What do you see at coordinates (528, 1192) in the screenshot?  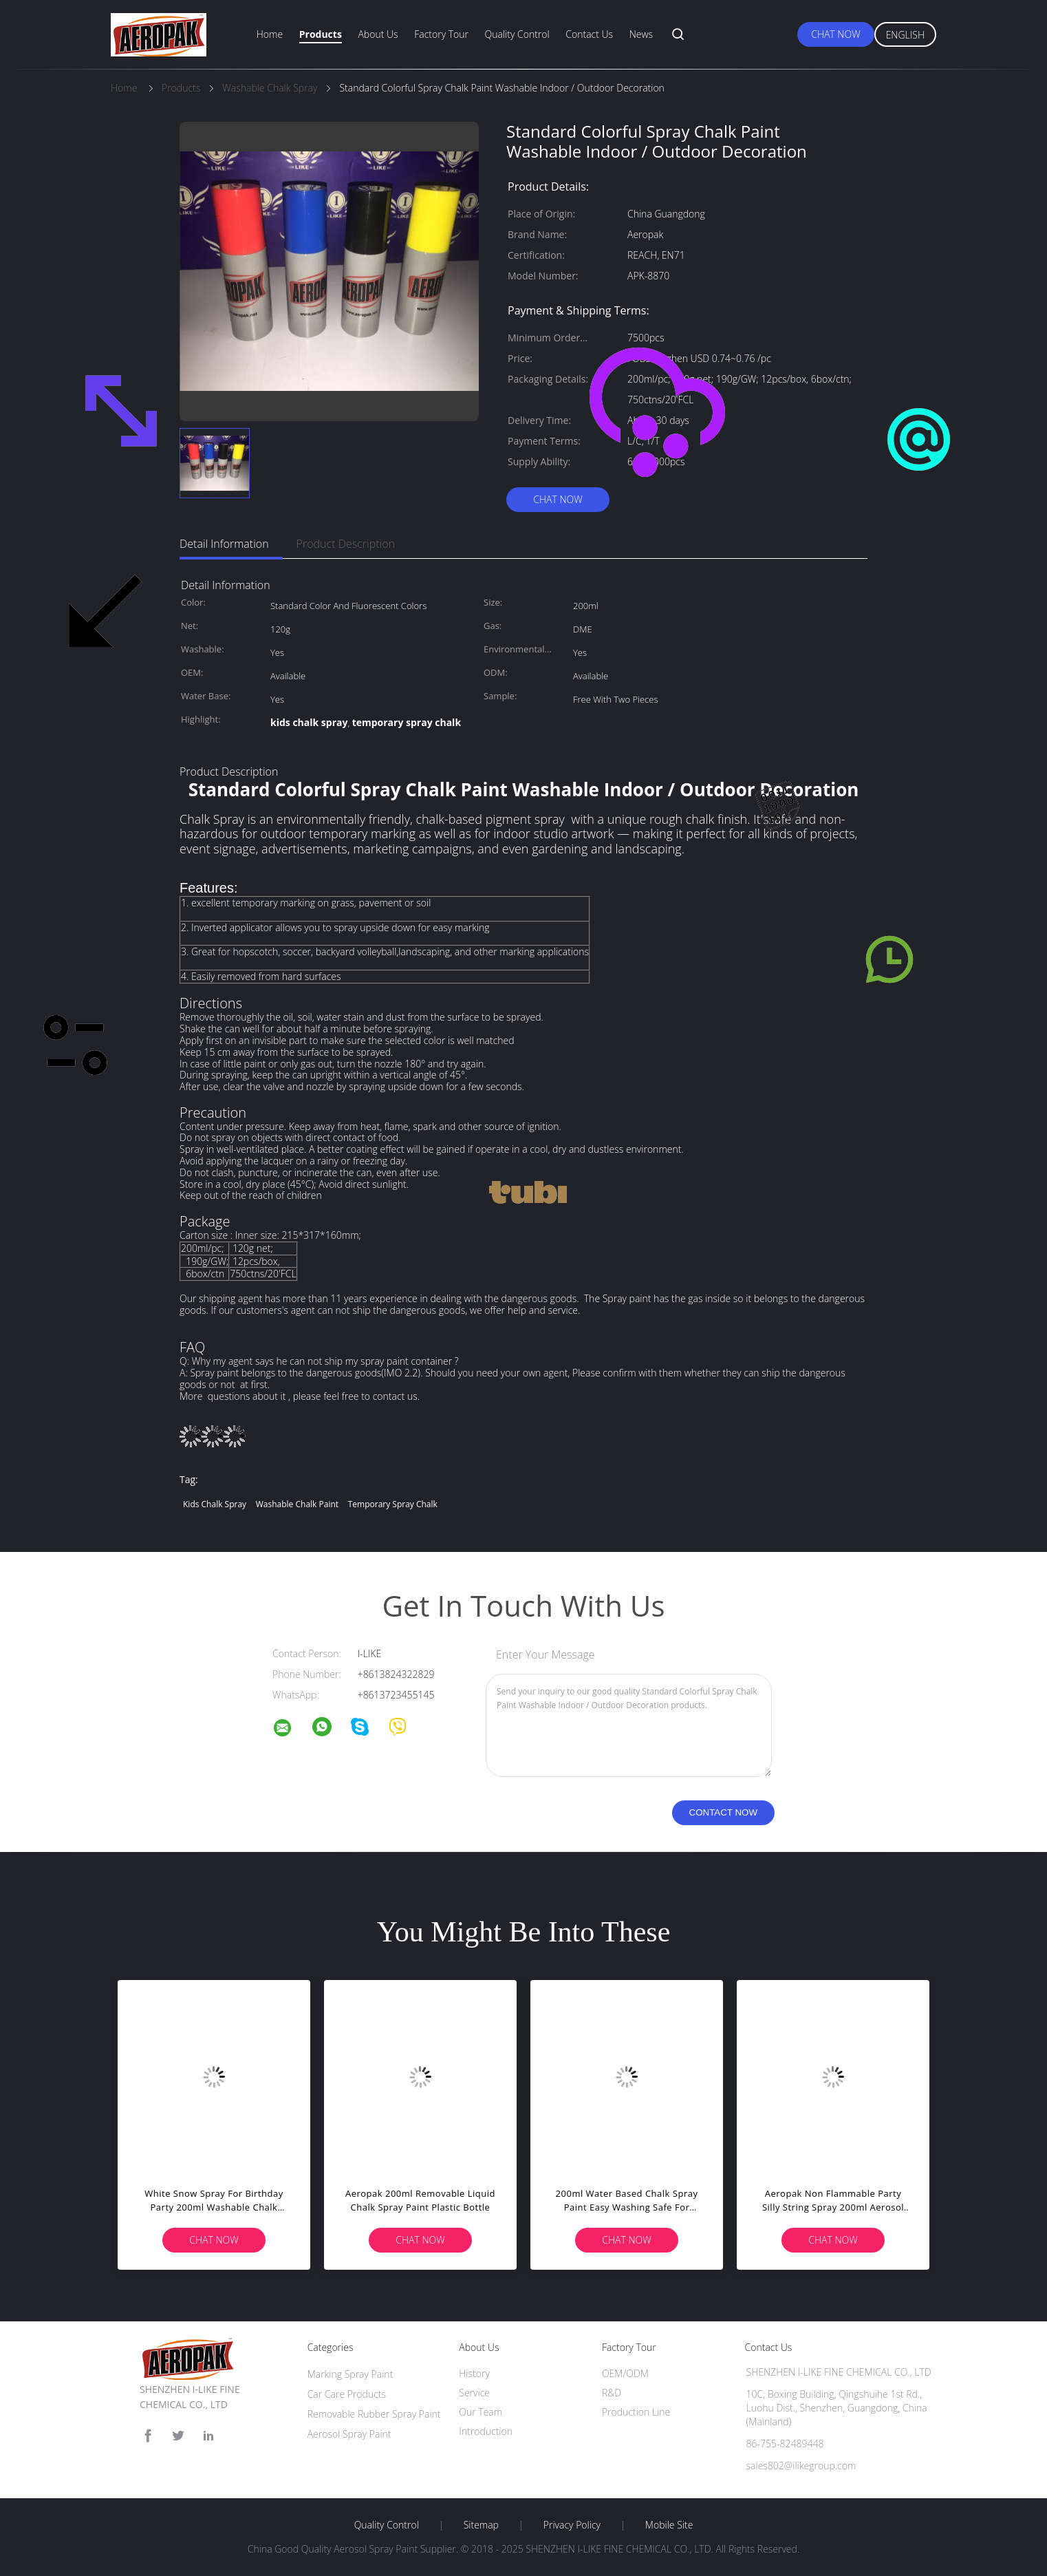 I see `open the tubi streaming app` at bounding box center [528, 1192].